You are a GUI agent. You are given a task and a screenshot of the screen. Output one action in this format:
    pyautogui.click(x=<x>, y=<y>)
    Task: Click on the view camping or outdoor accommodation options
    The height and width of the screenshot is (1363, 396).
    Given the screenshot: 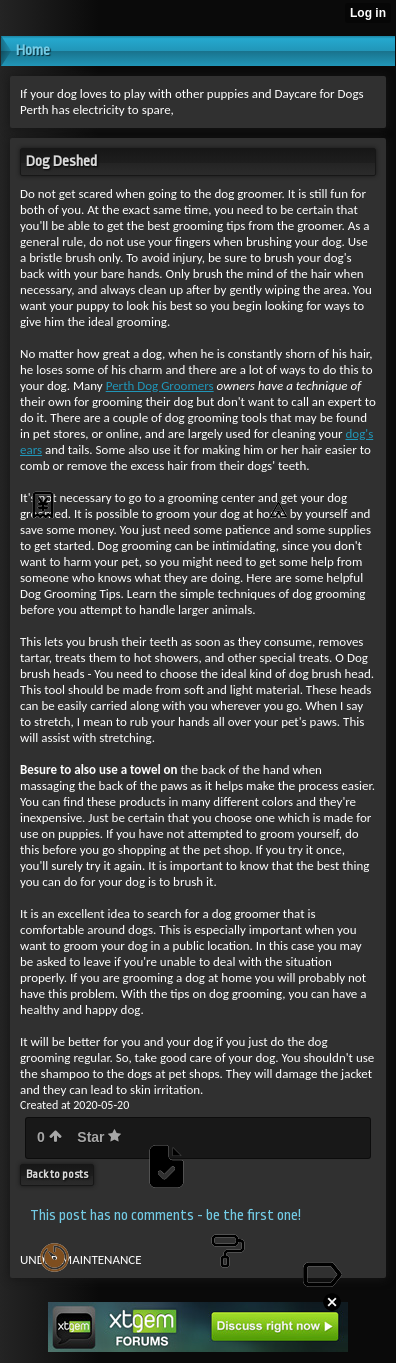 What is the action you would take?
    pyautogui.click(x=278, y=509)
    